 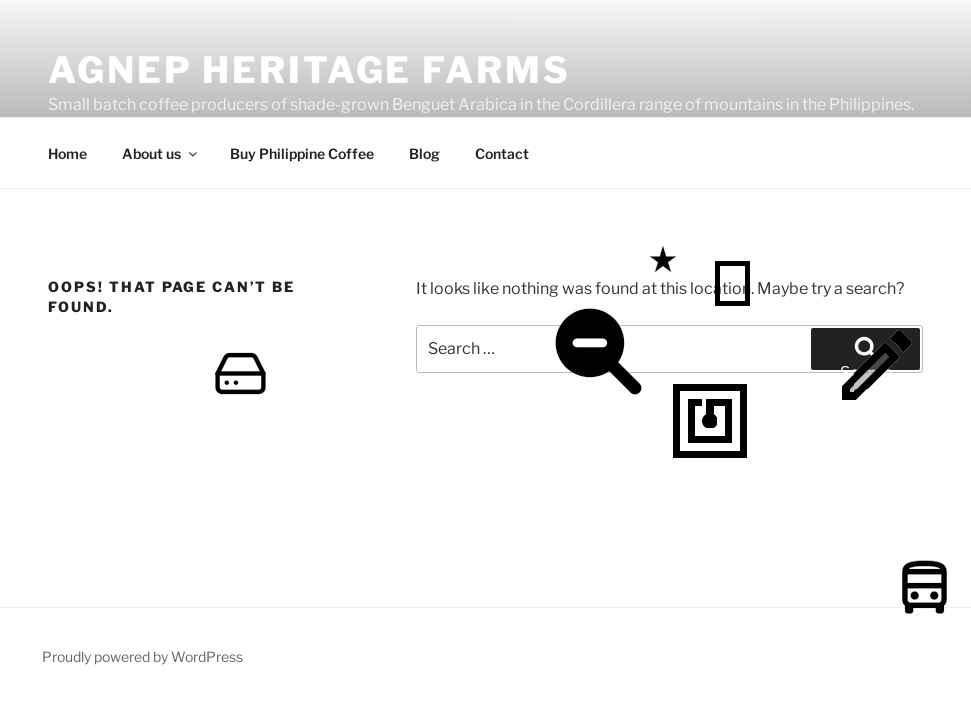 I want to click on tap to enable nfc connectivity, so click(x=710, y=421).